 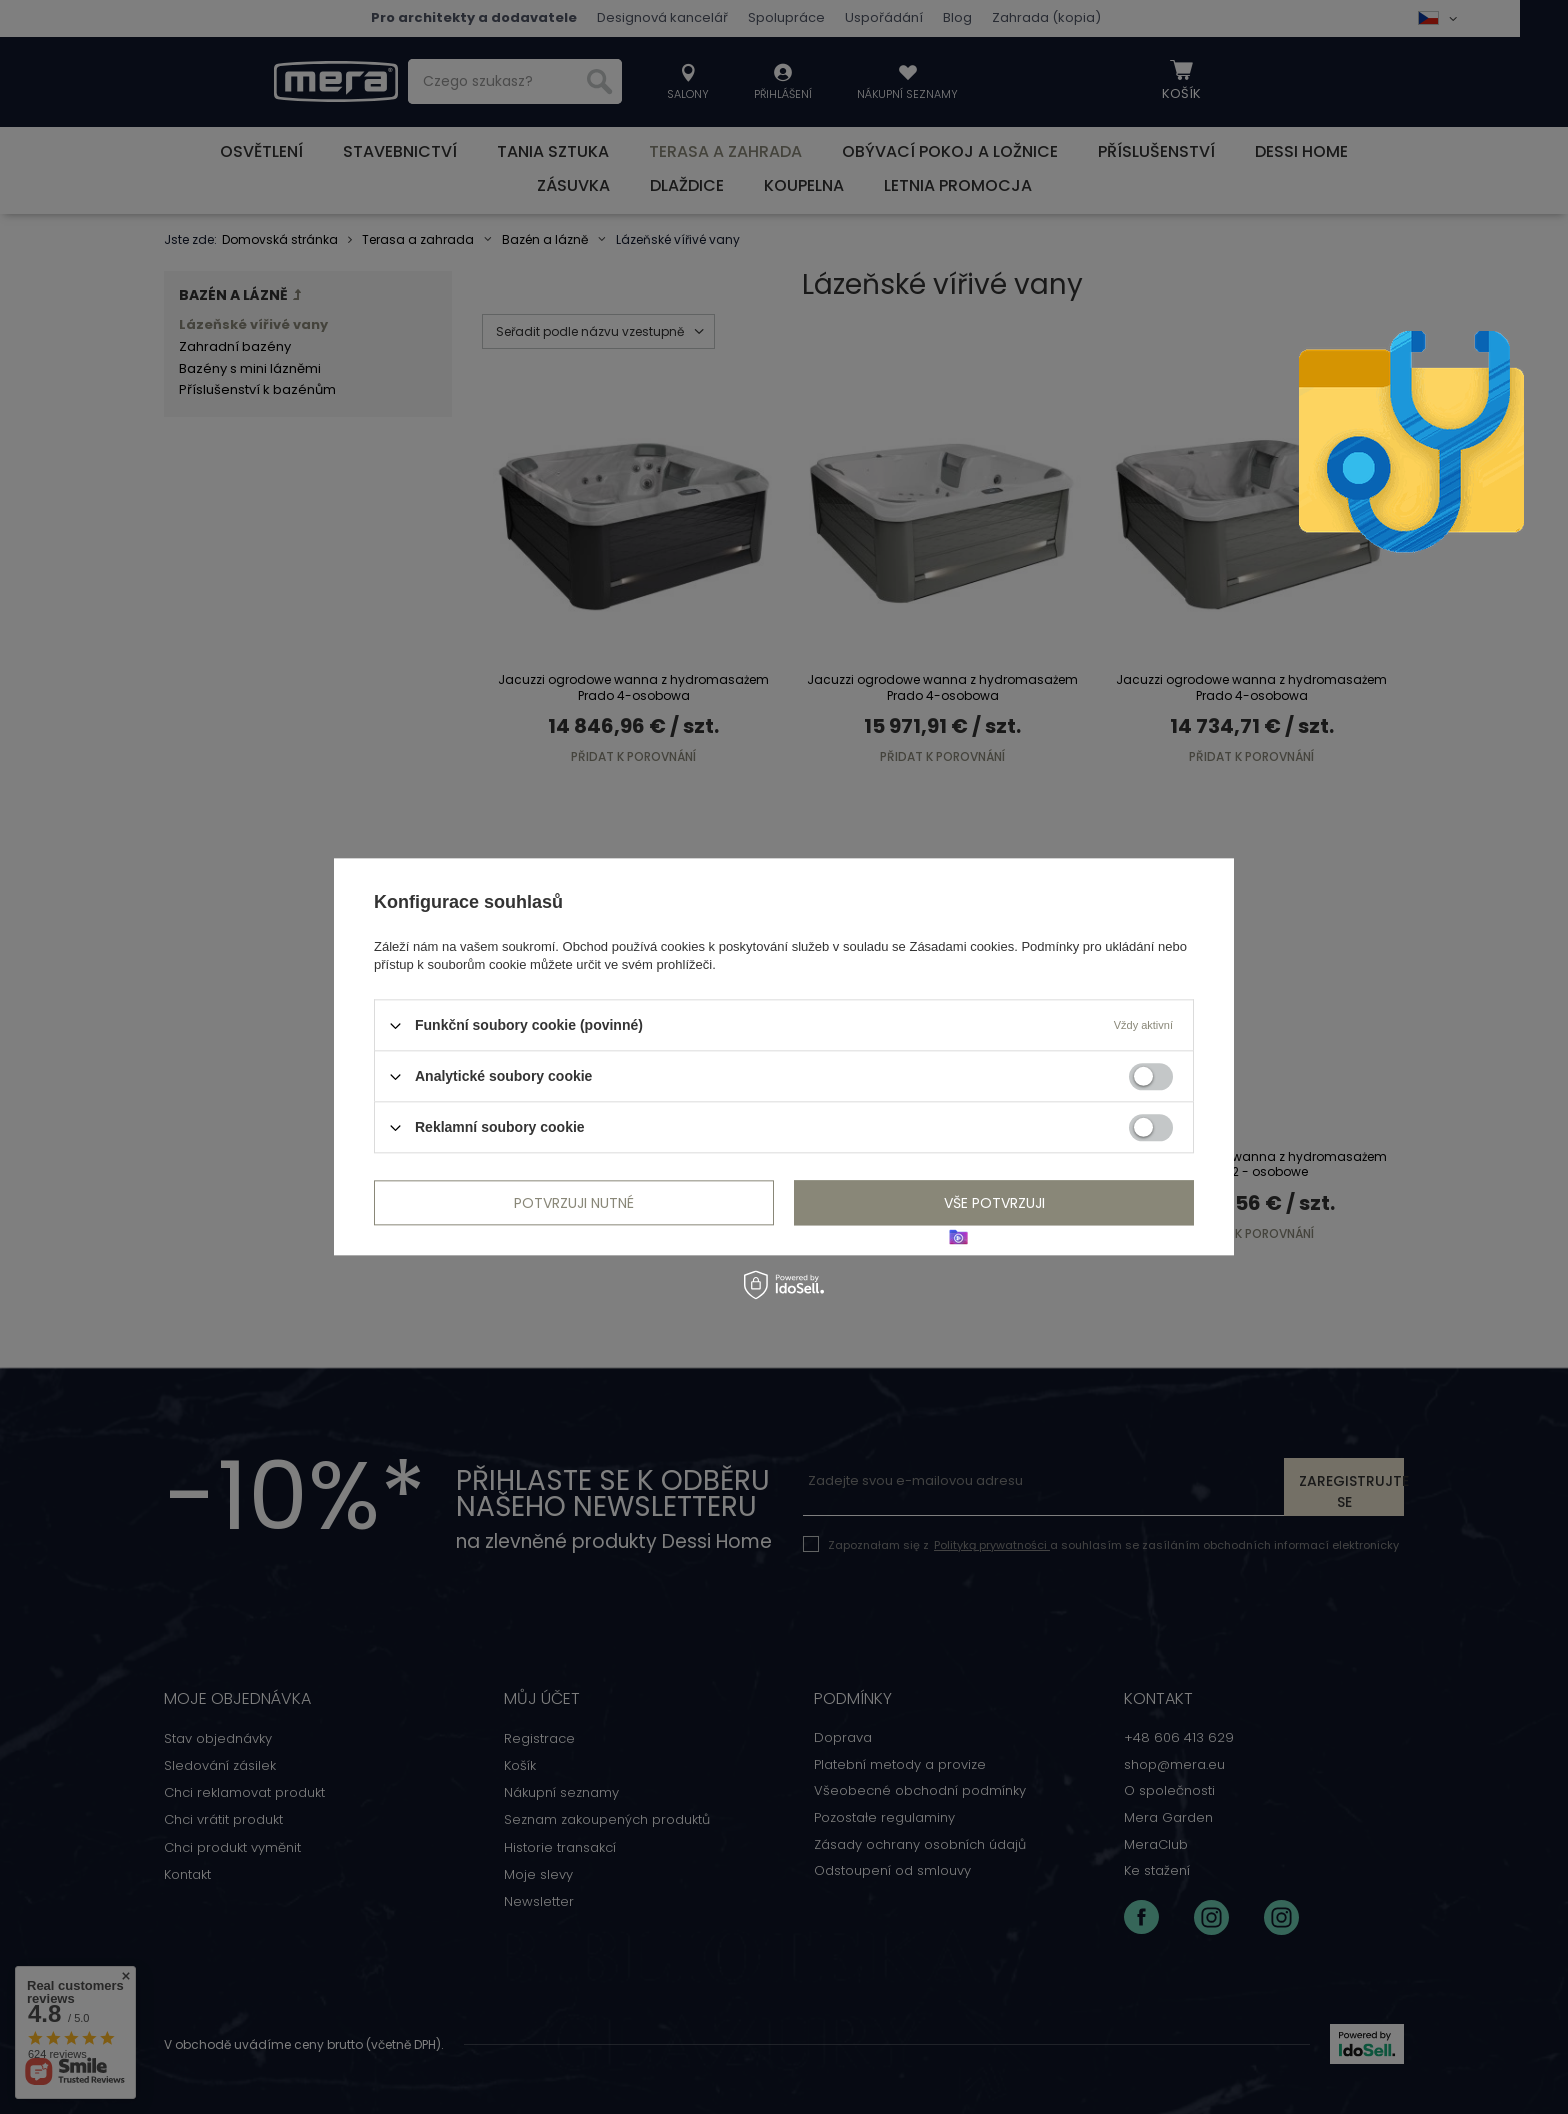 I want to click on open folder containing Anghami music files, so click(x=958, y=1237).